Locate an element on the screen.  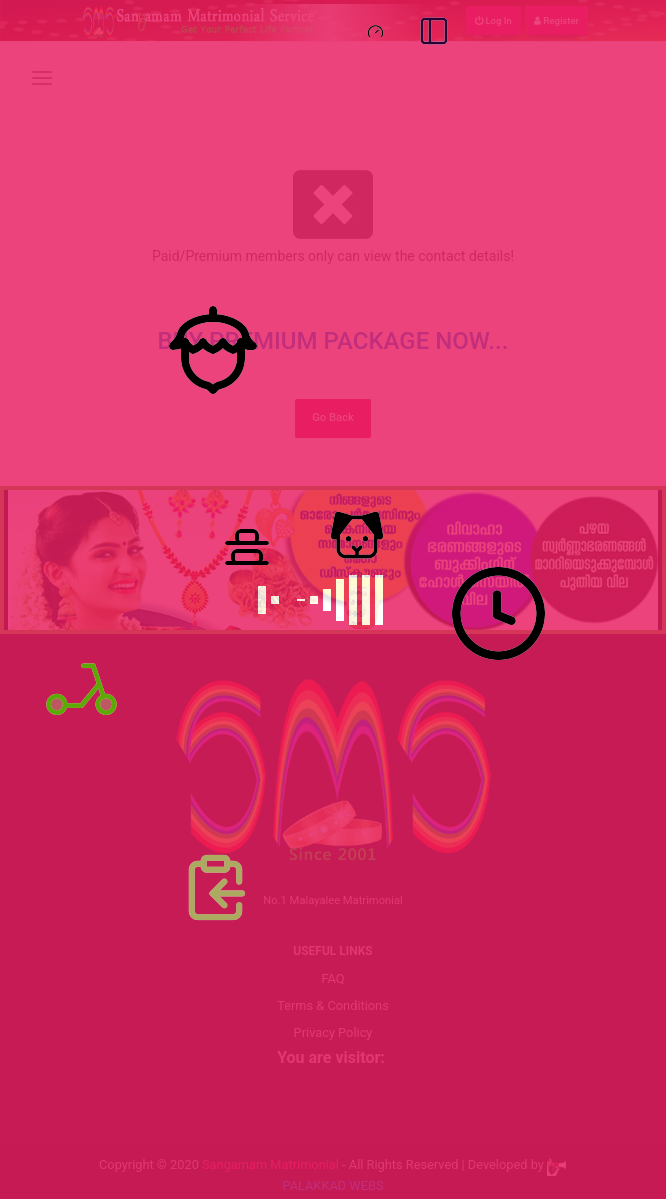
toggle the left sidebar panel is located at coordinates (434, 31).